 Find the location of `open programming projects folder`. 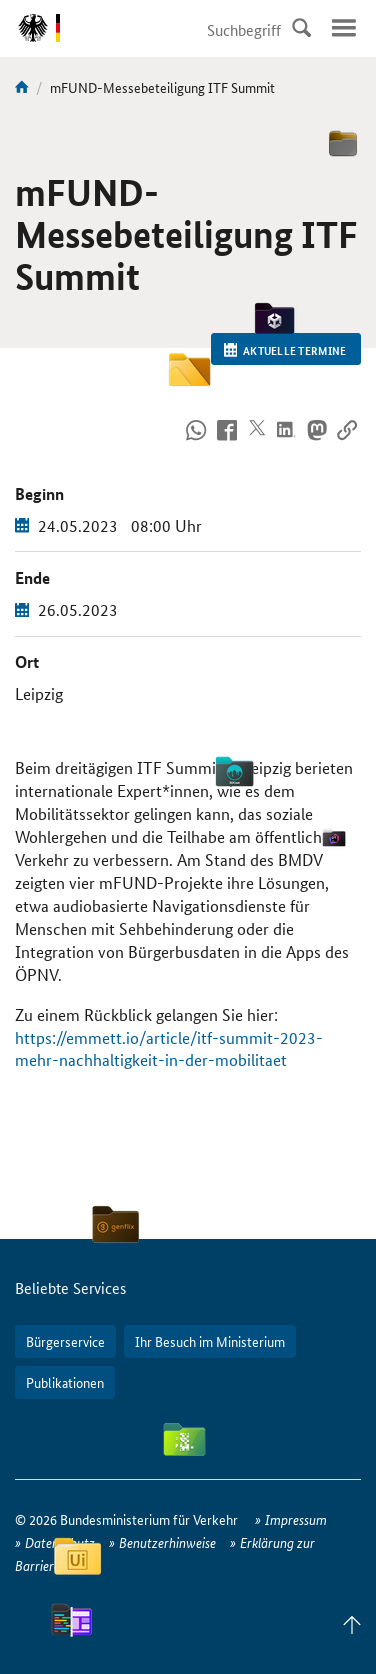

open programming projects folder is located at coordinates (71, 1620).